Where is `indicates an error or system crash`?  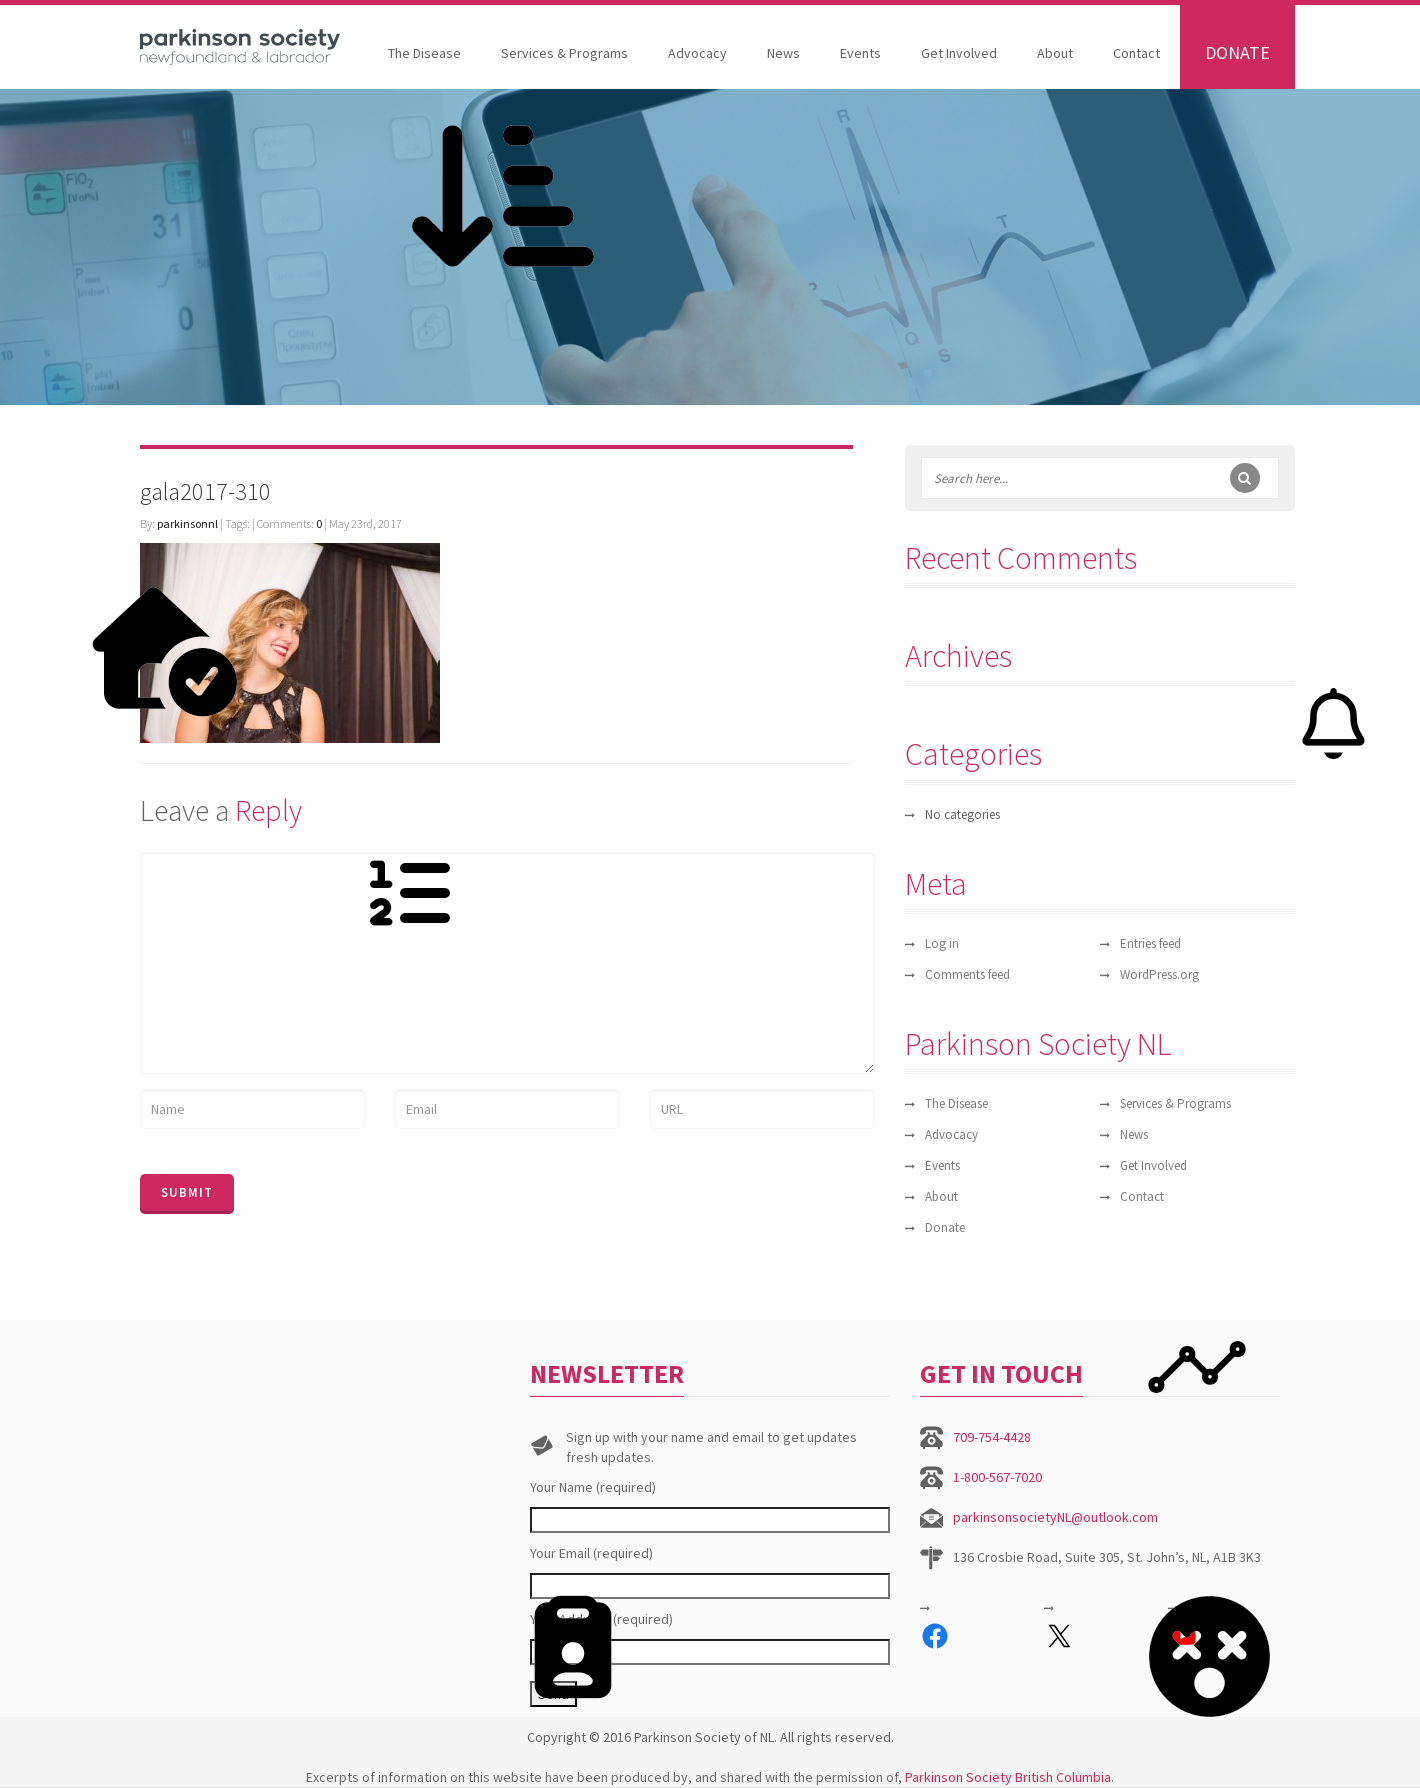 indicates an error or system crash is located at coordinates (1209, 1656).